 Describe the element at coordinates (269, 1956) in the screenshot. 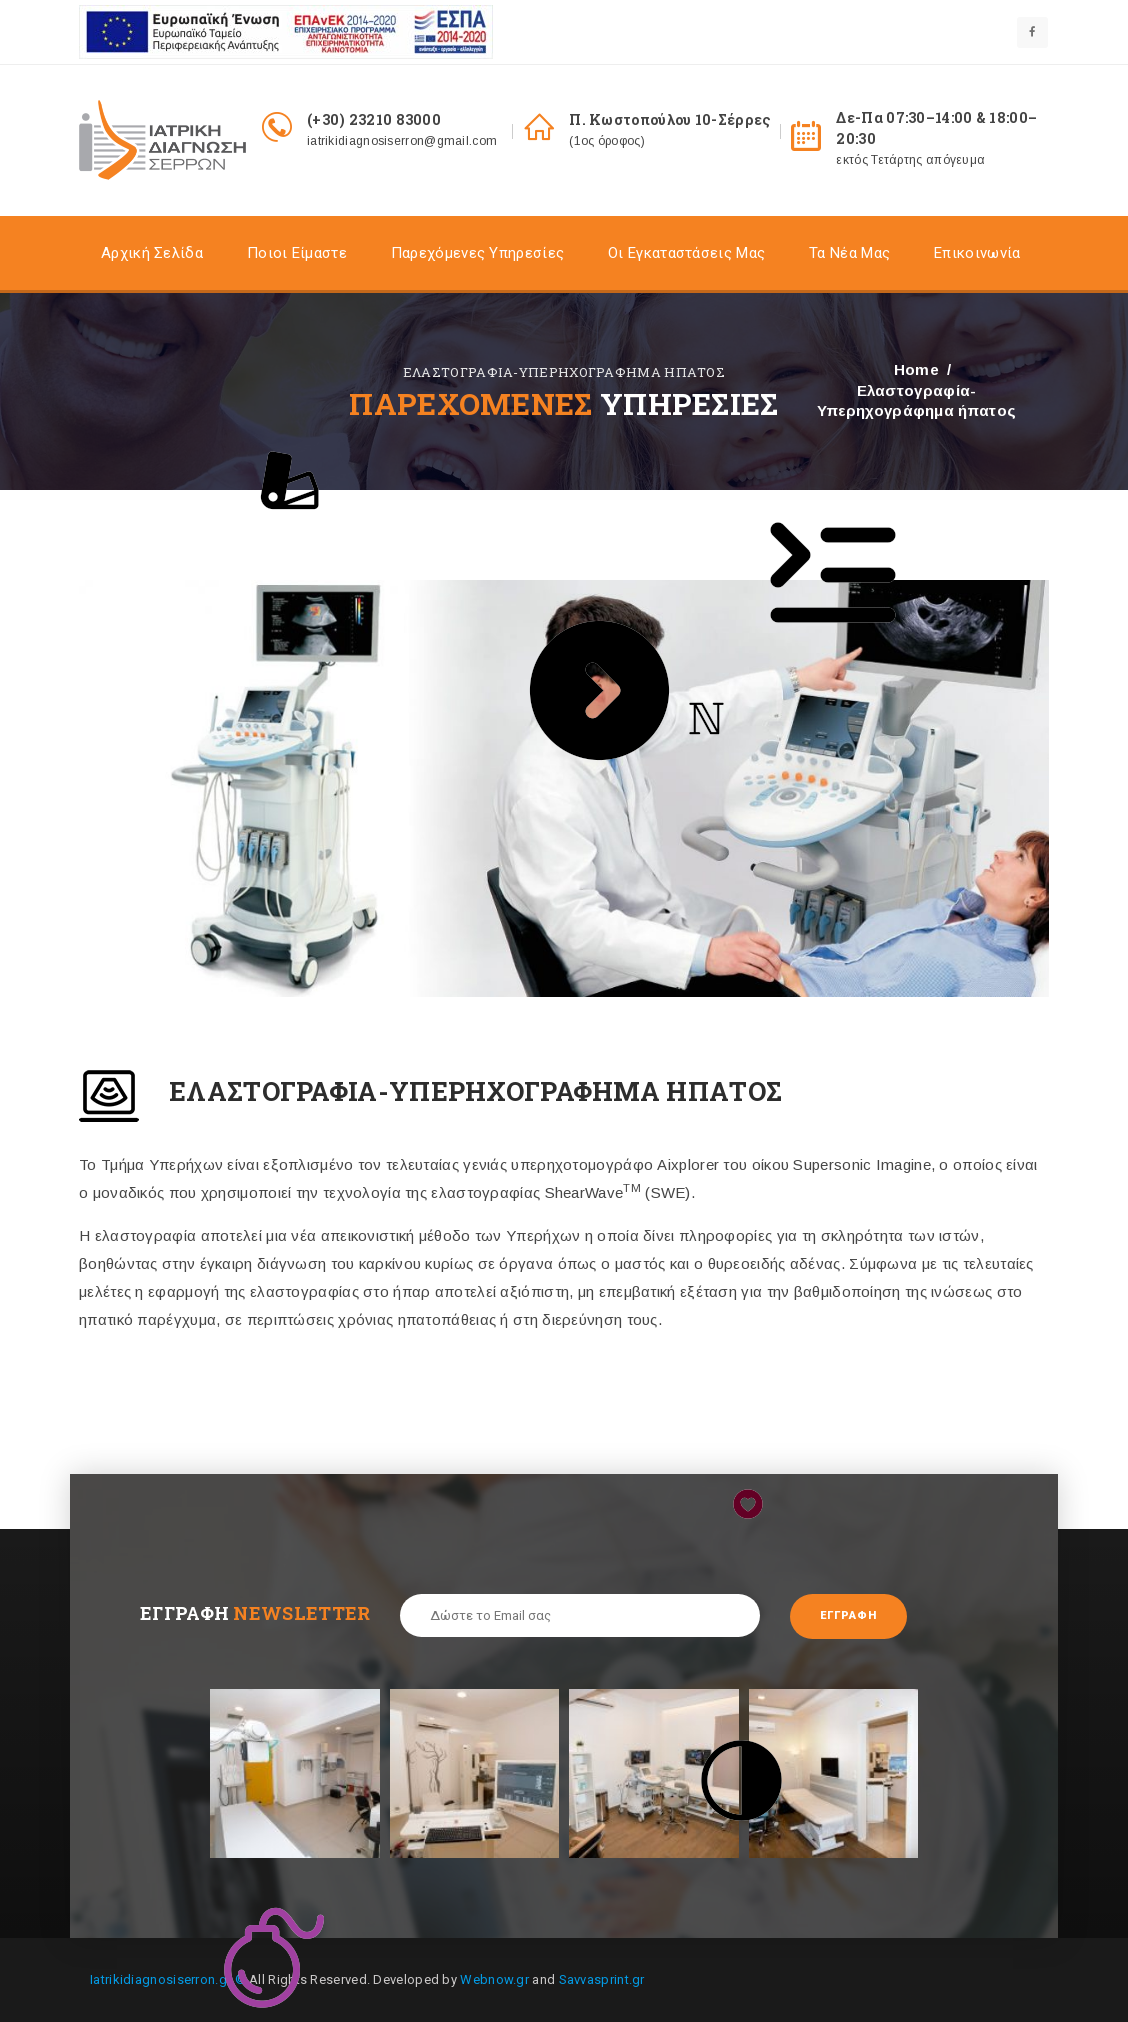

I see `indicates a destructive or dangerous action` at that location.